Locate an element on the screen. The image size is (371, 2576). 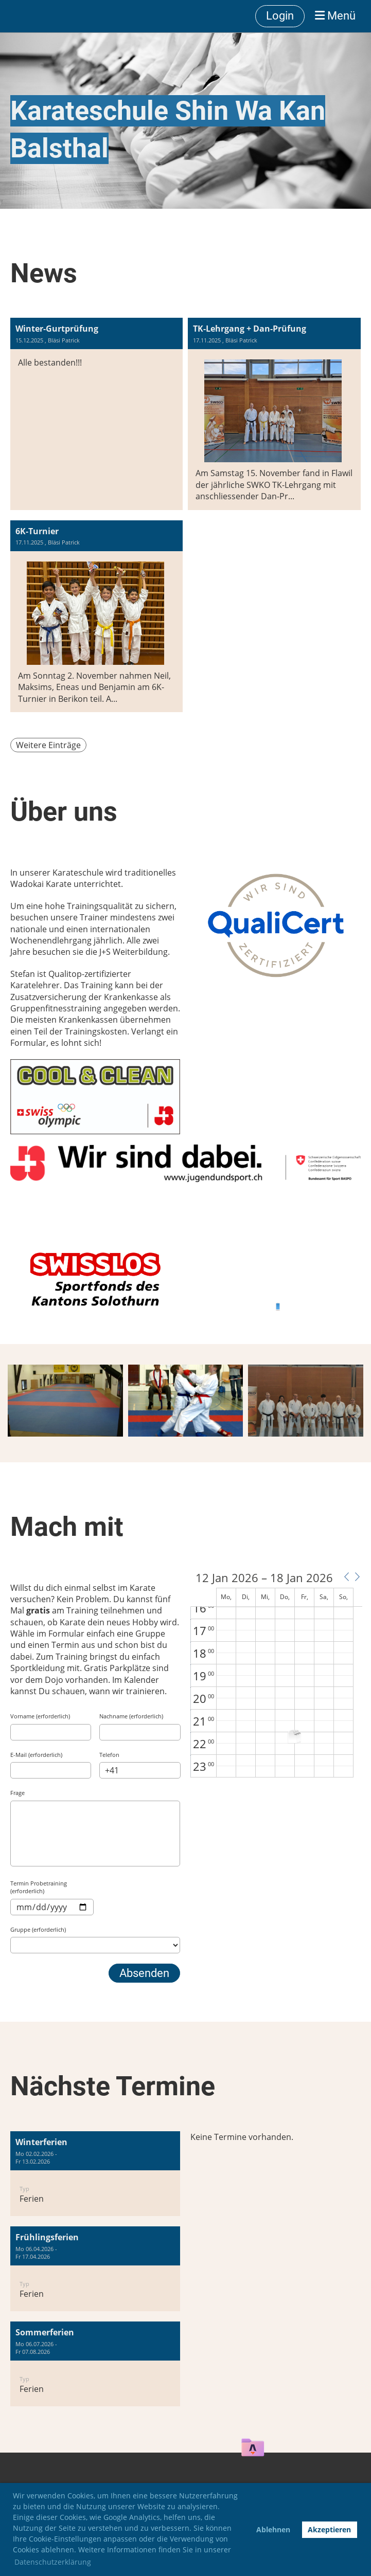
iPhone 7 Plus device icon is located at coordinates (278, 1307).